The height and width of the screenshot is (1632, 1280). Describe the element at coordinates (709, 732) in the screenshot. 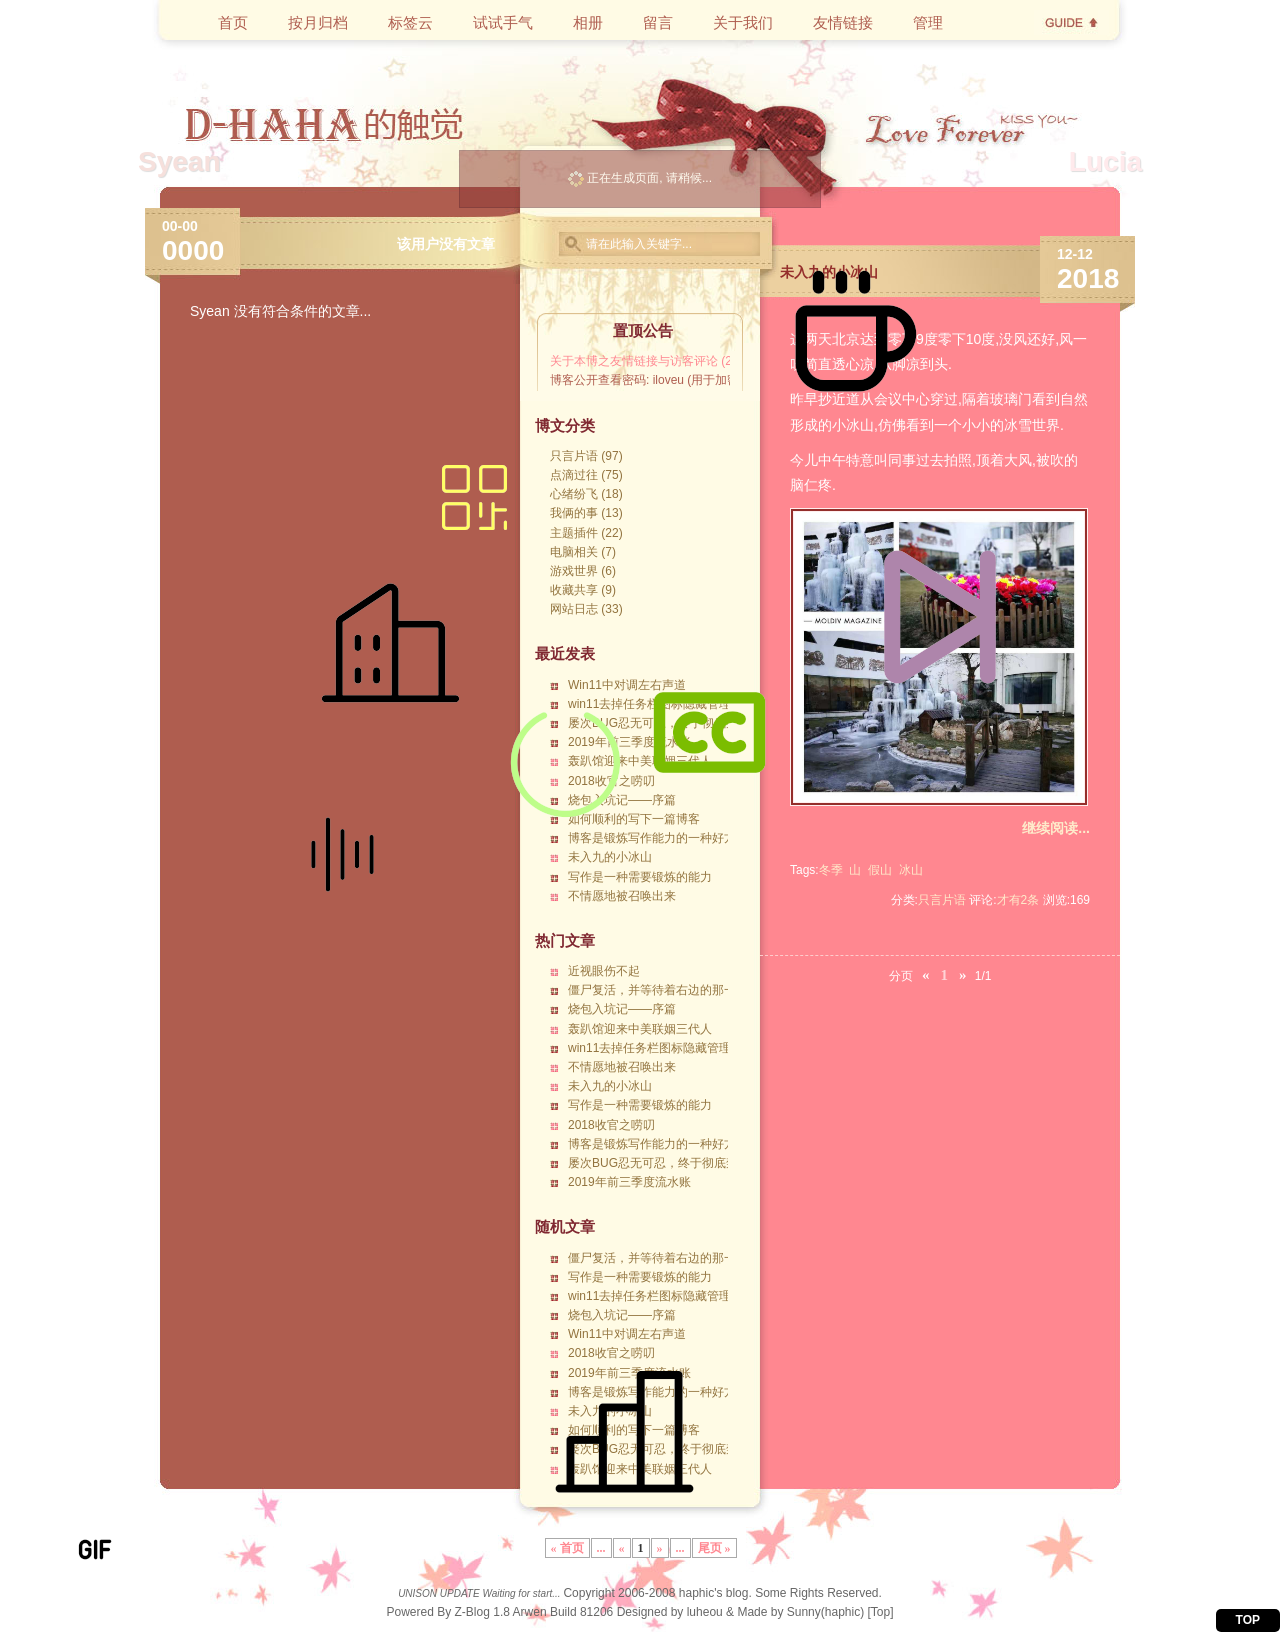

I see `enable closed captions for video content` at that location.